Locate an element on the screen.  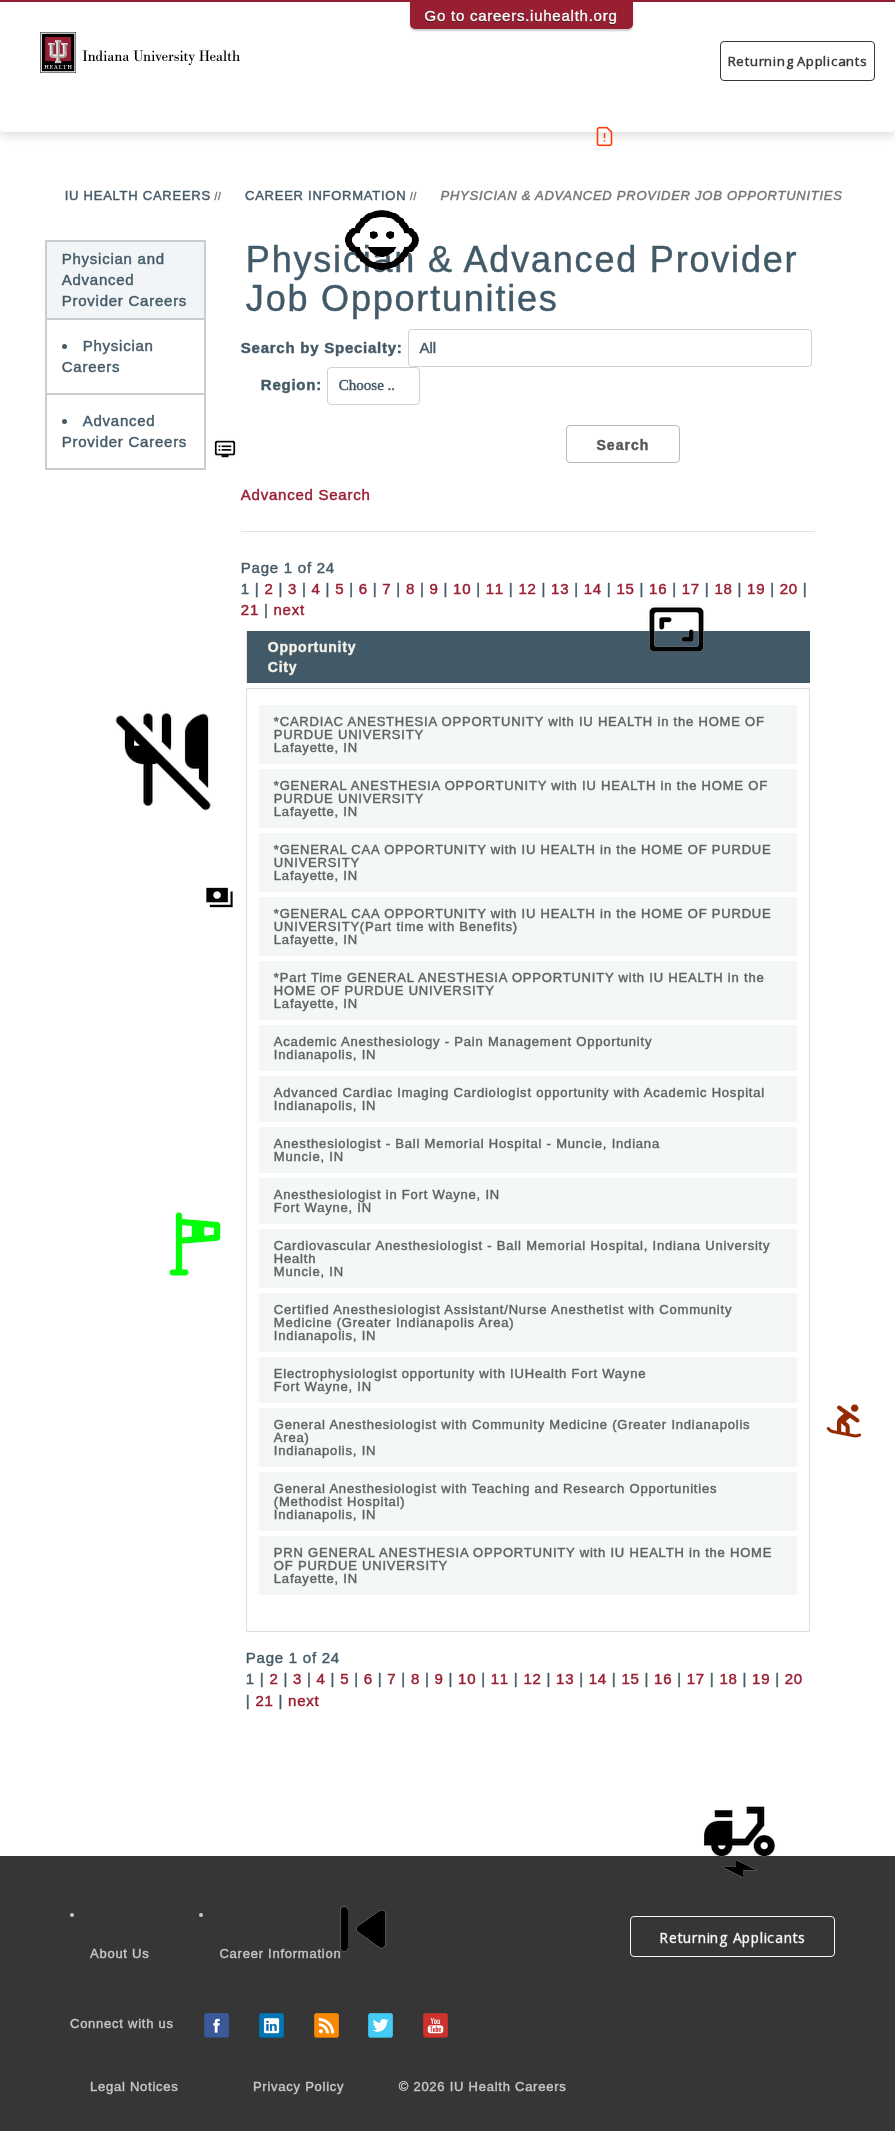
access DVR or recorded content is located at coordinates (225, 449).